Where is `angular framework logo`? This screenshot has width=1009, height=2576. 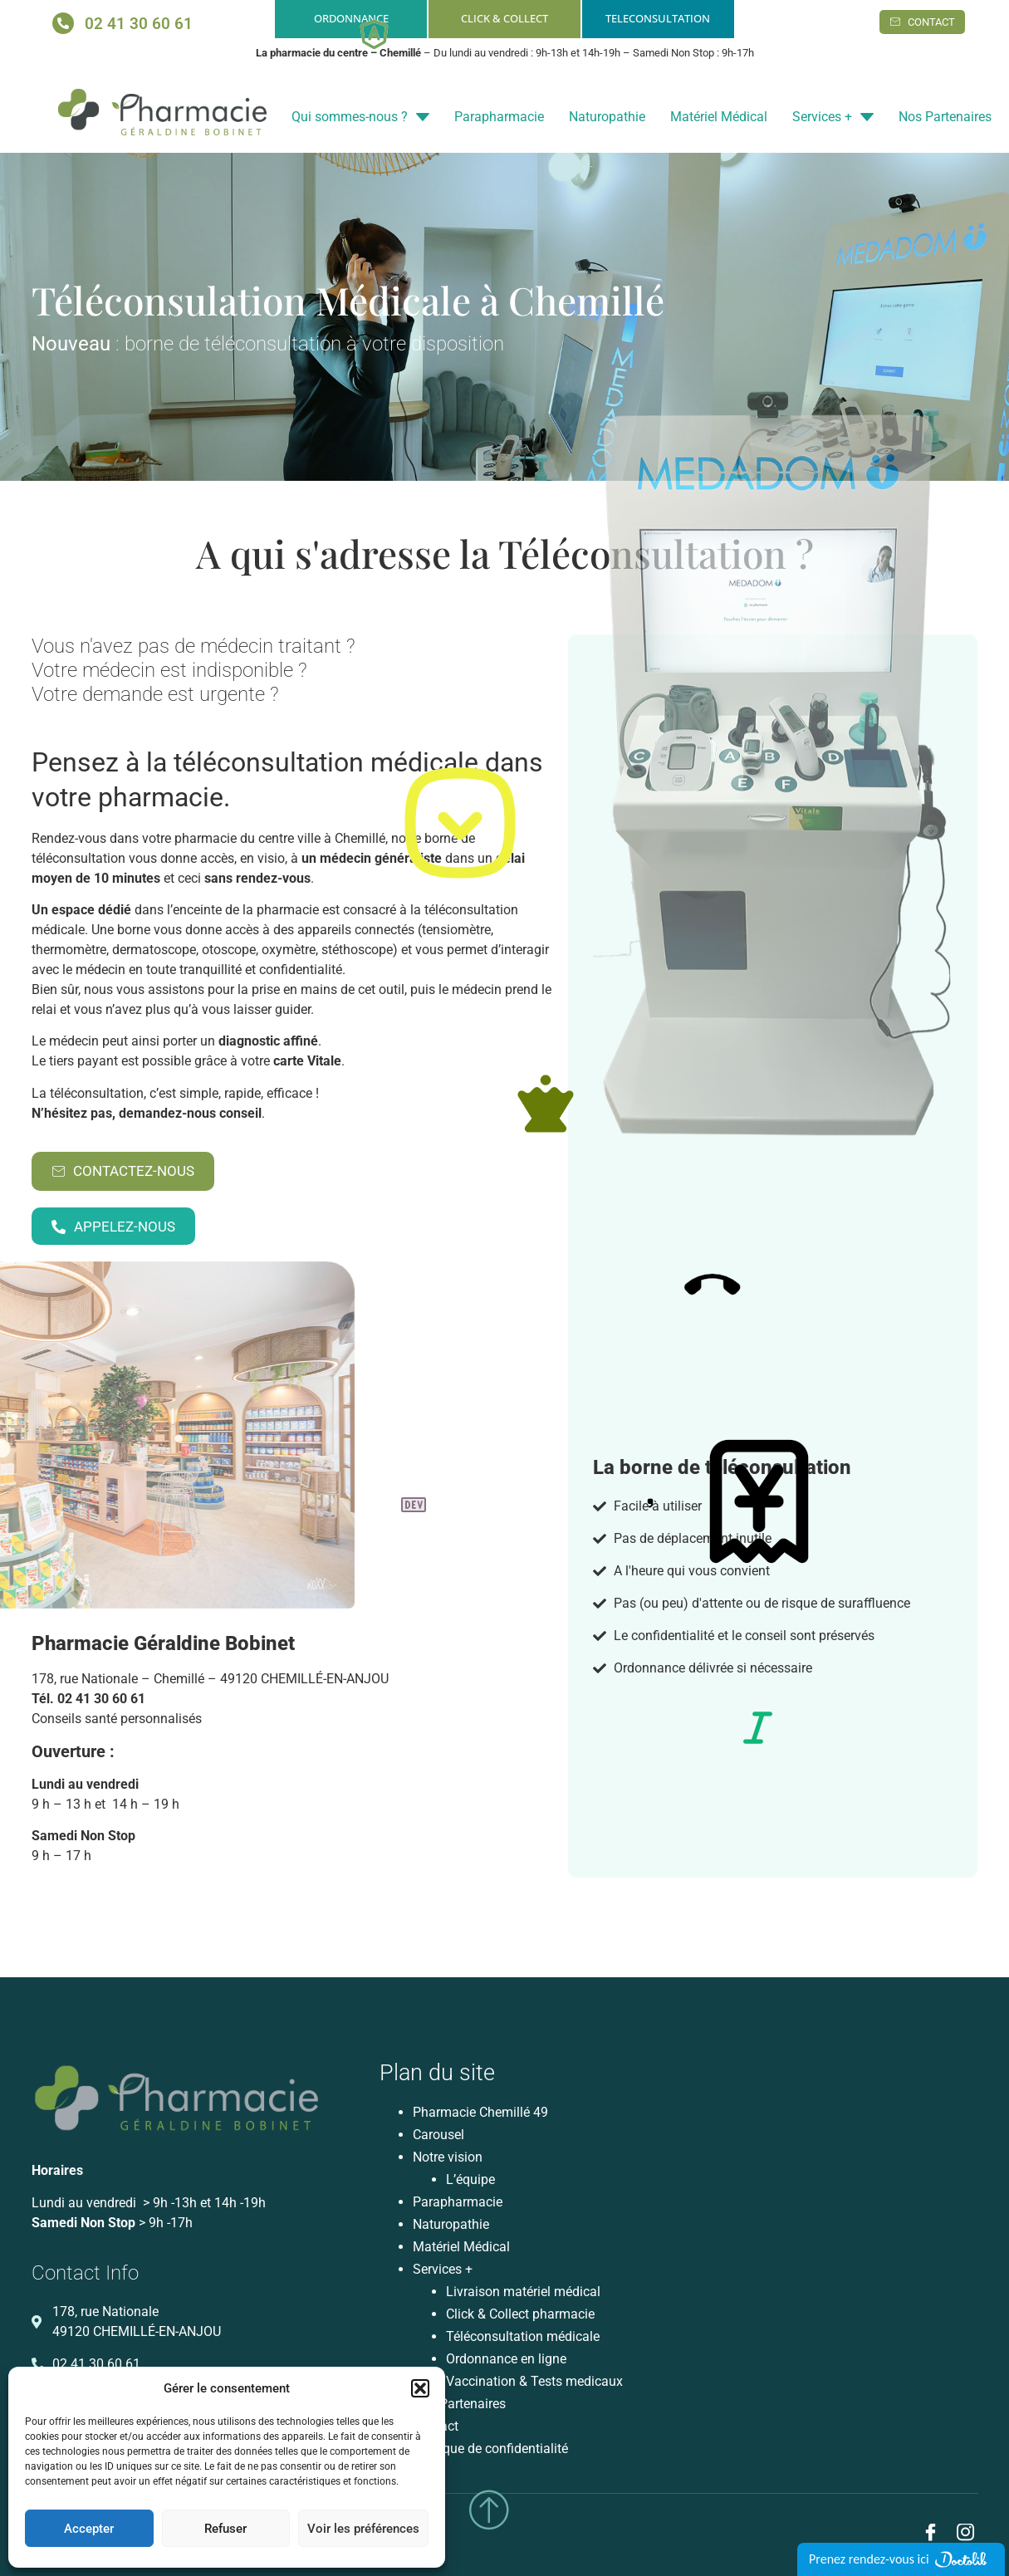 angular framework logo is located at coordinates (374, 34).